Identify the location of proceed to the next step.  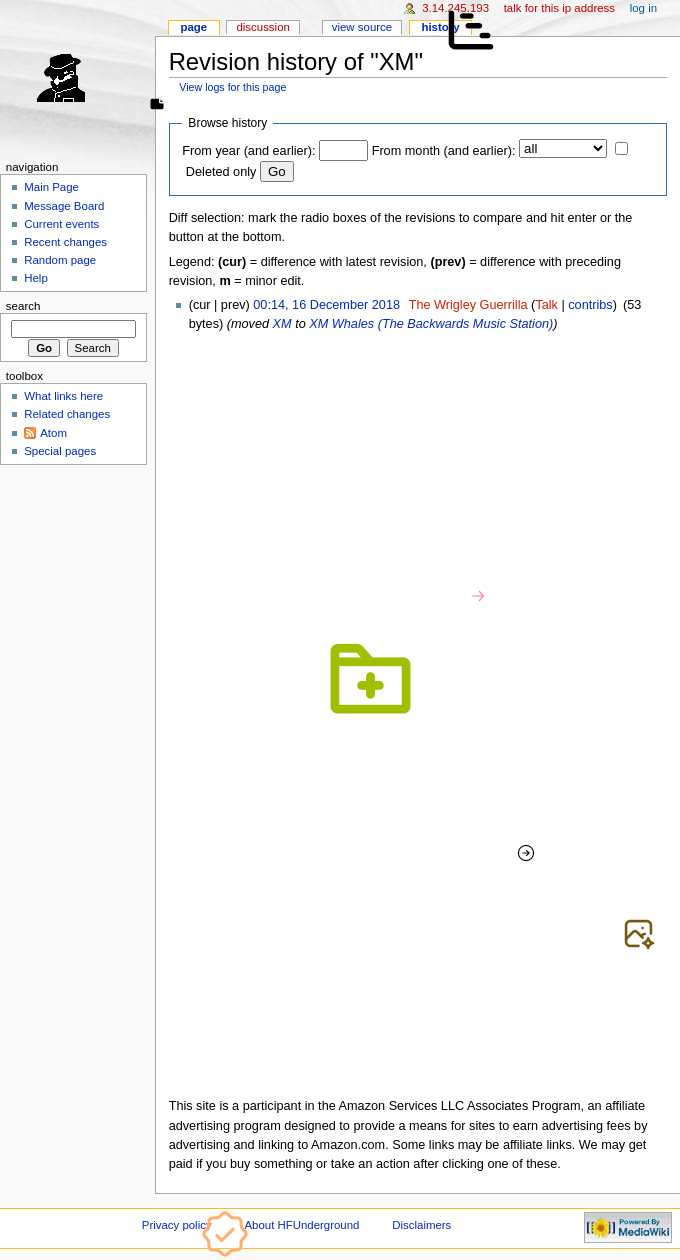
(526, 853).